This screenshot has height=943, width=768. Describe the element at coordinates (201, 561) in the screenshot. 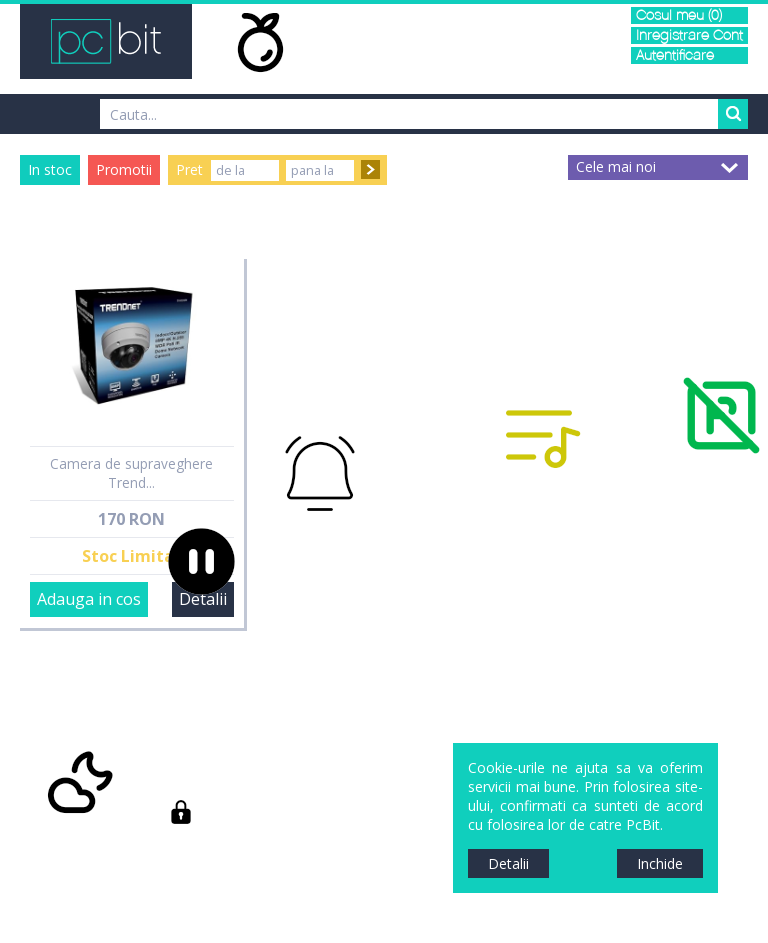

I see `pause media playback` at that location.